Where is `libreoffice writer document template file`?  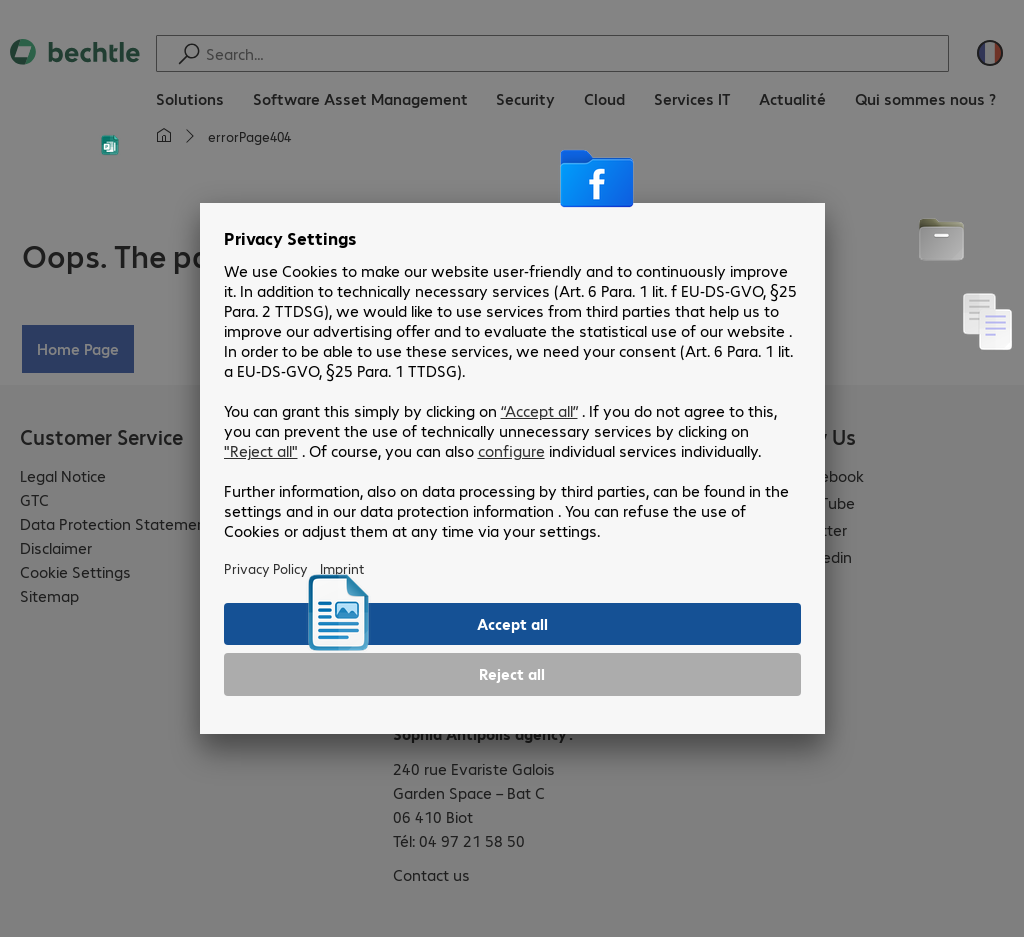 libreoffice writer document template file is located at coordinates (338, 612).